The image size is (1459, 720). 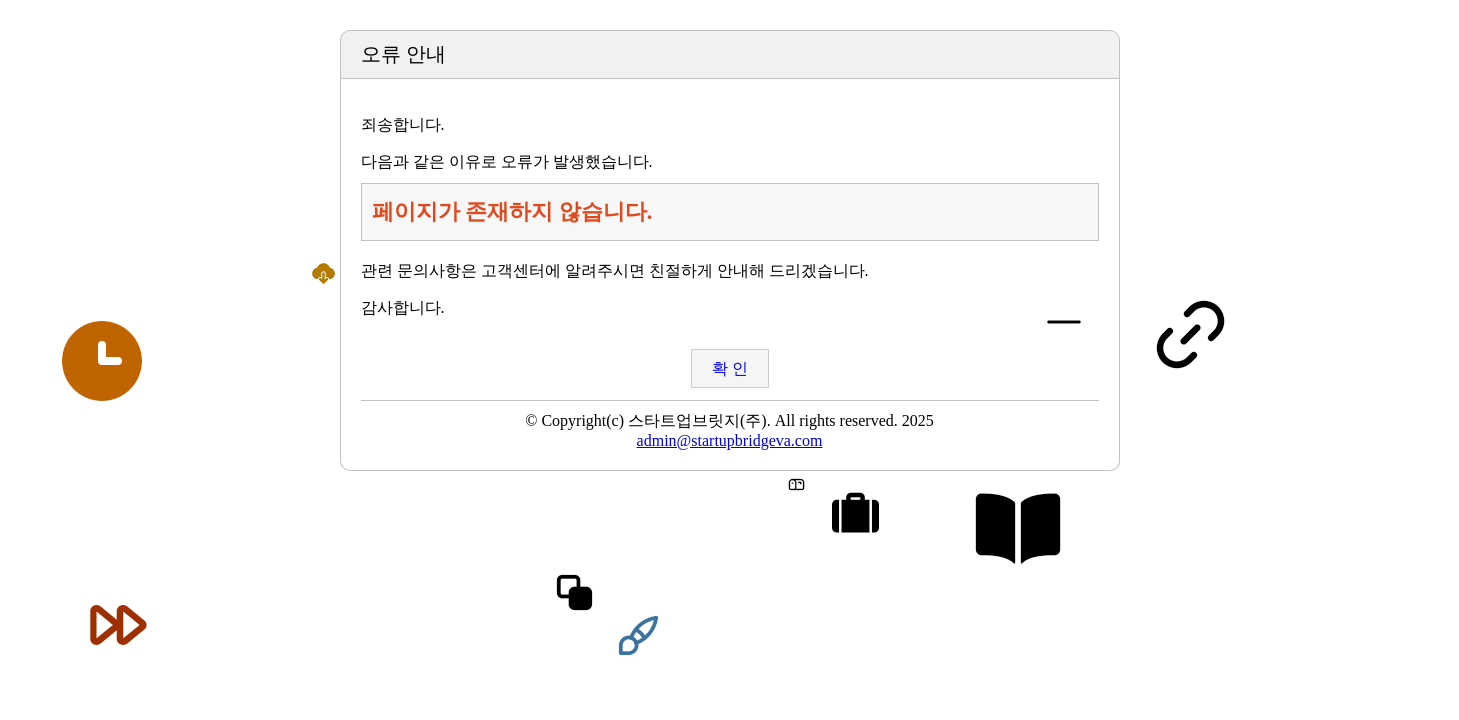 What do you see at coordinates (638, 635) in the screenshot?
I see `access drawing or painting tools` at bounding box center [638, 635].